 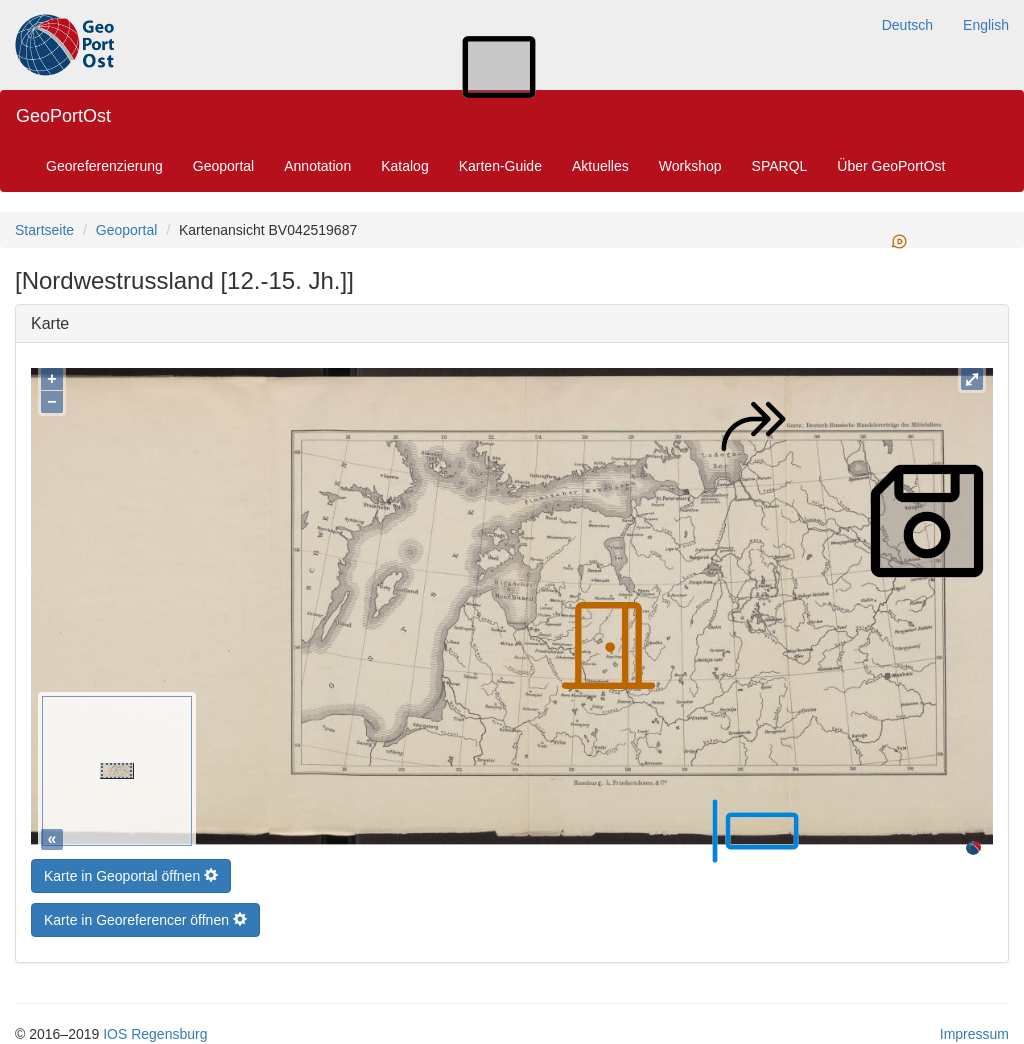 What do you see at coordinates (608, 645) in the screenshot?
I see `exit or log out of the application` at bounding box center [608, 645].